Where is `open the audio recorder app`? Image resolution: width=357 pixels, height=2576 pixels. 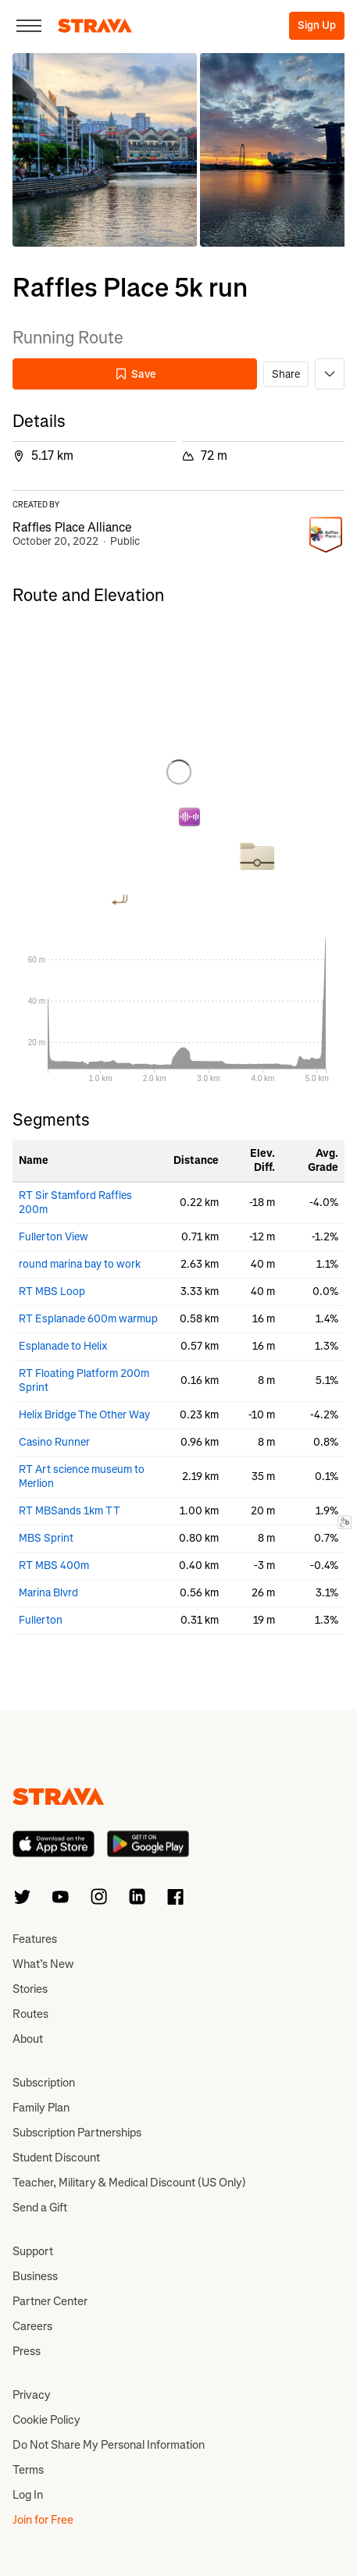
open the audio recorder app is located at coordinates (189, 817).